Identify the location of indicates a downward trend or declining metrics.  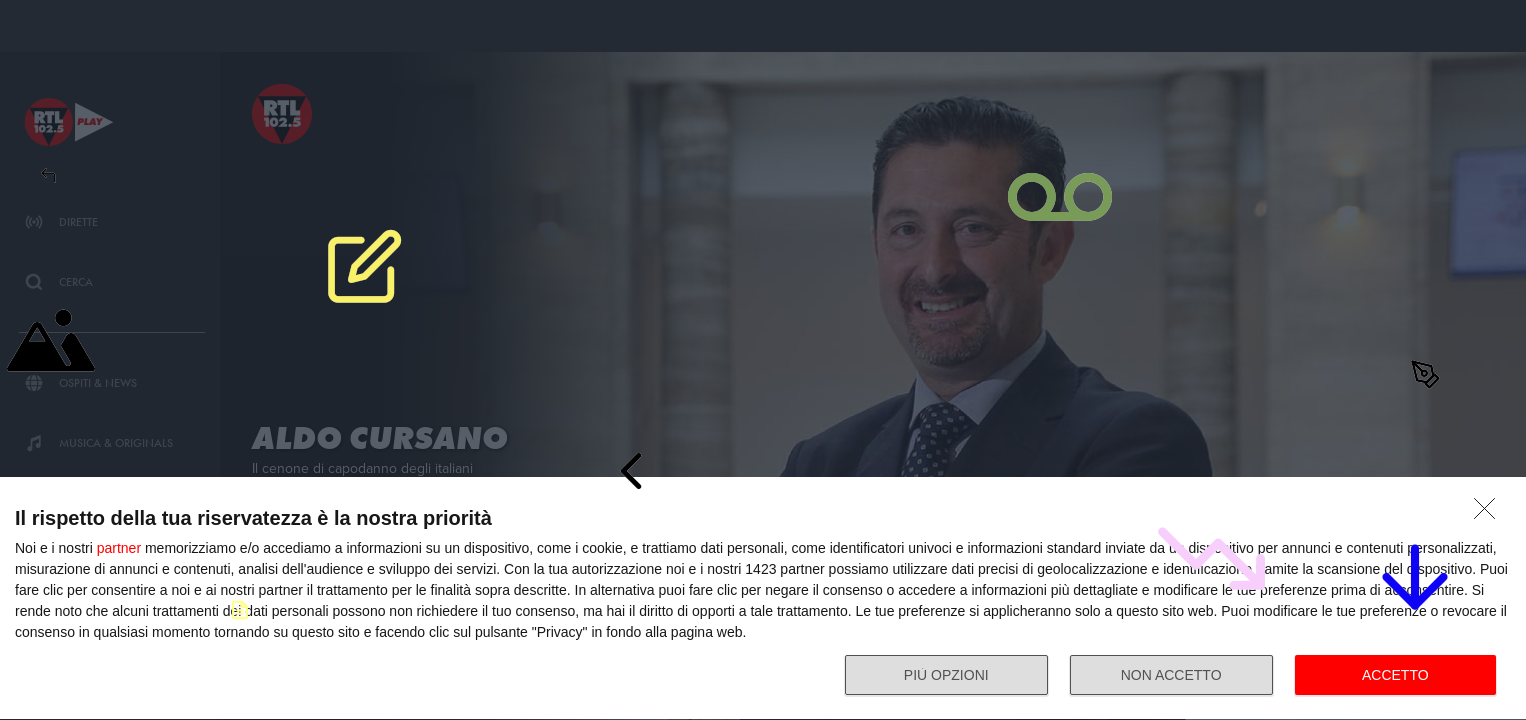
(1211, 558).